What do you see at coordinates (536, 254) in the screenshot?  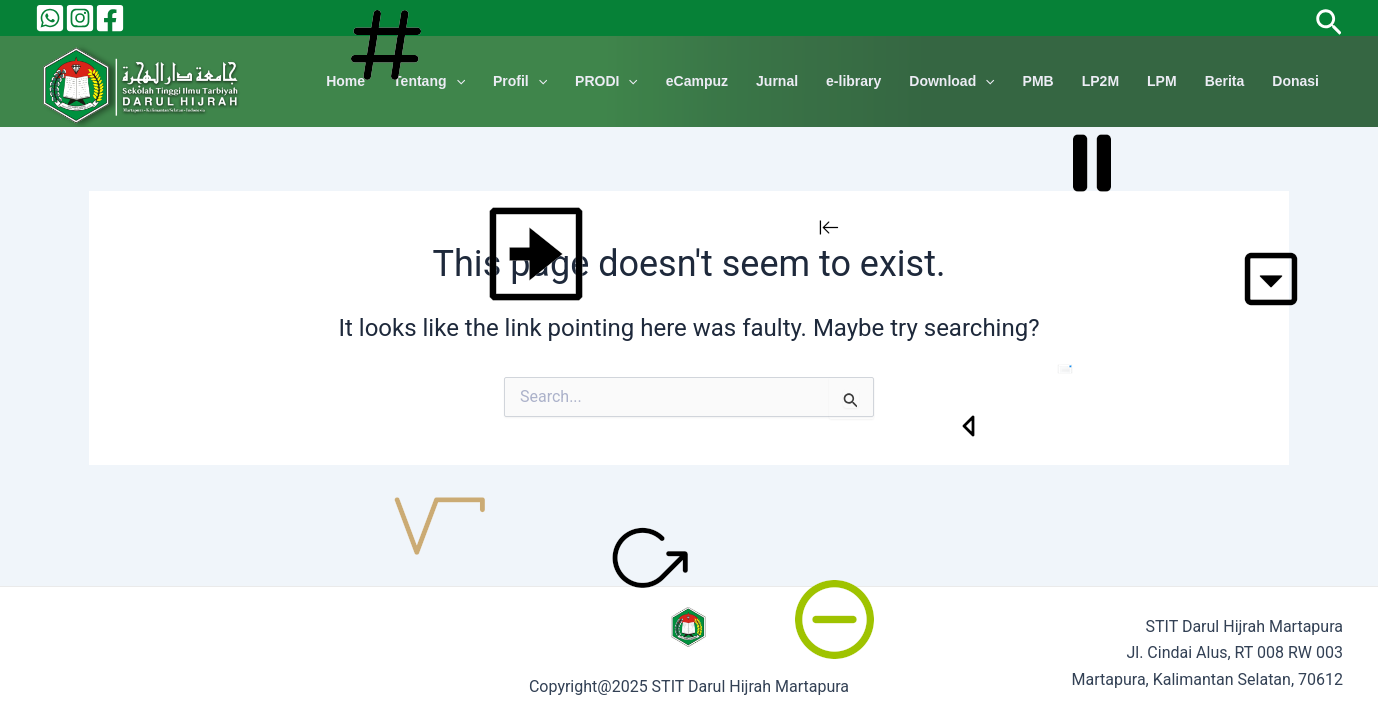 I see `indicates a file has been renamed in version control` at bounding box center [536, 254].